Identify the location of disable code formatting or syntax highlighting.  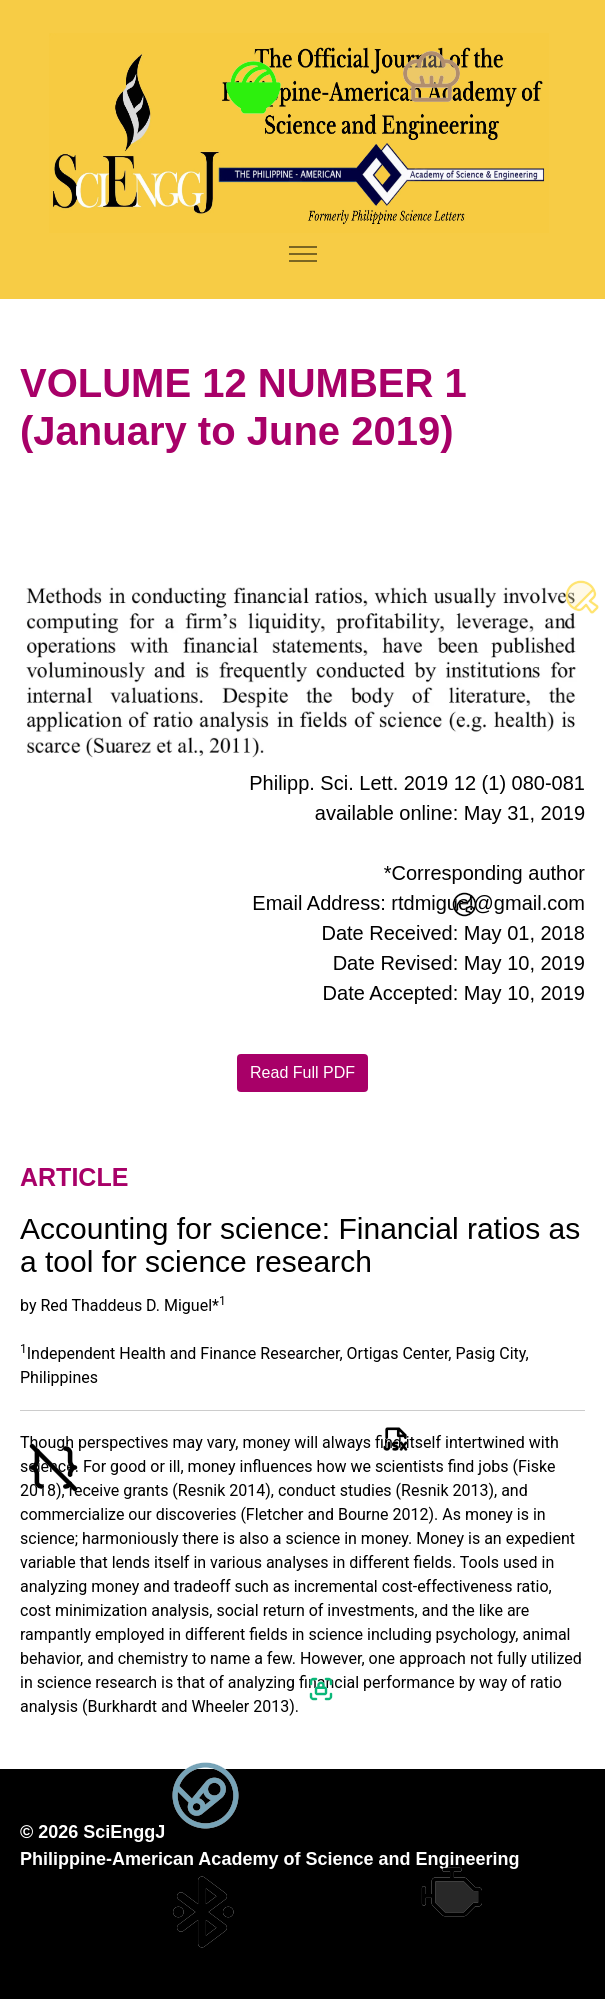
(53, 1467).